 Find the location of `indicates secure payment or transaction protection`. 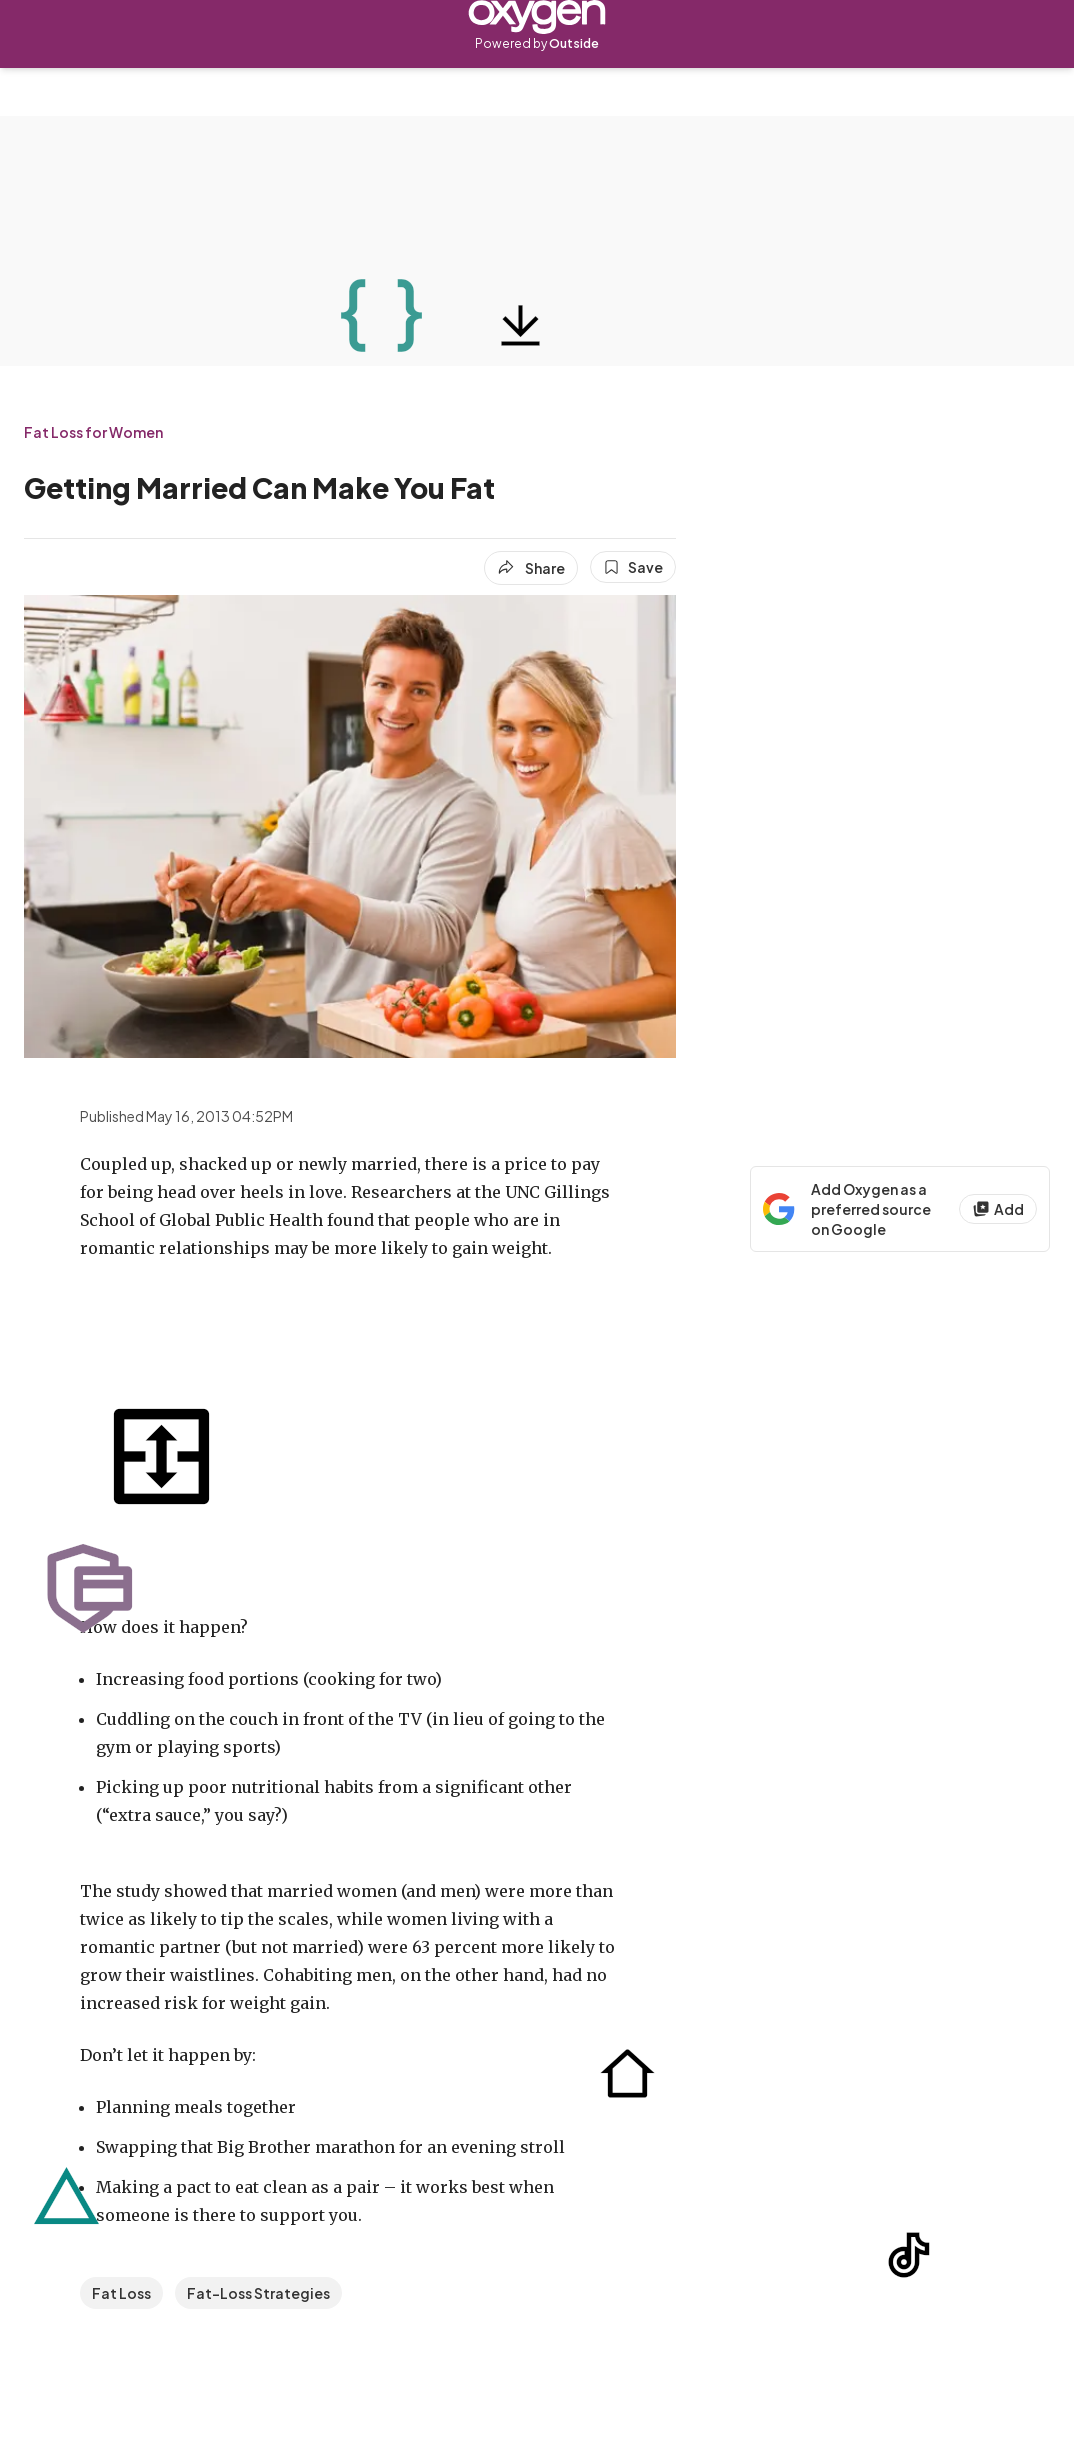

indicates secure payment or transaction protection is located at coordinates (87, 1588).